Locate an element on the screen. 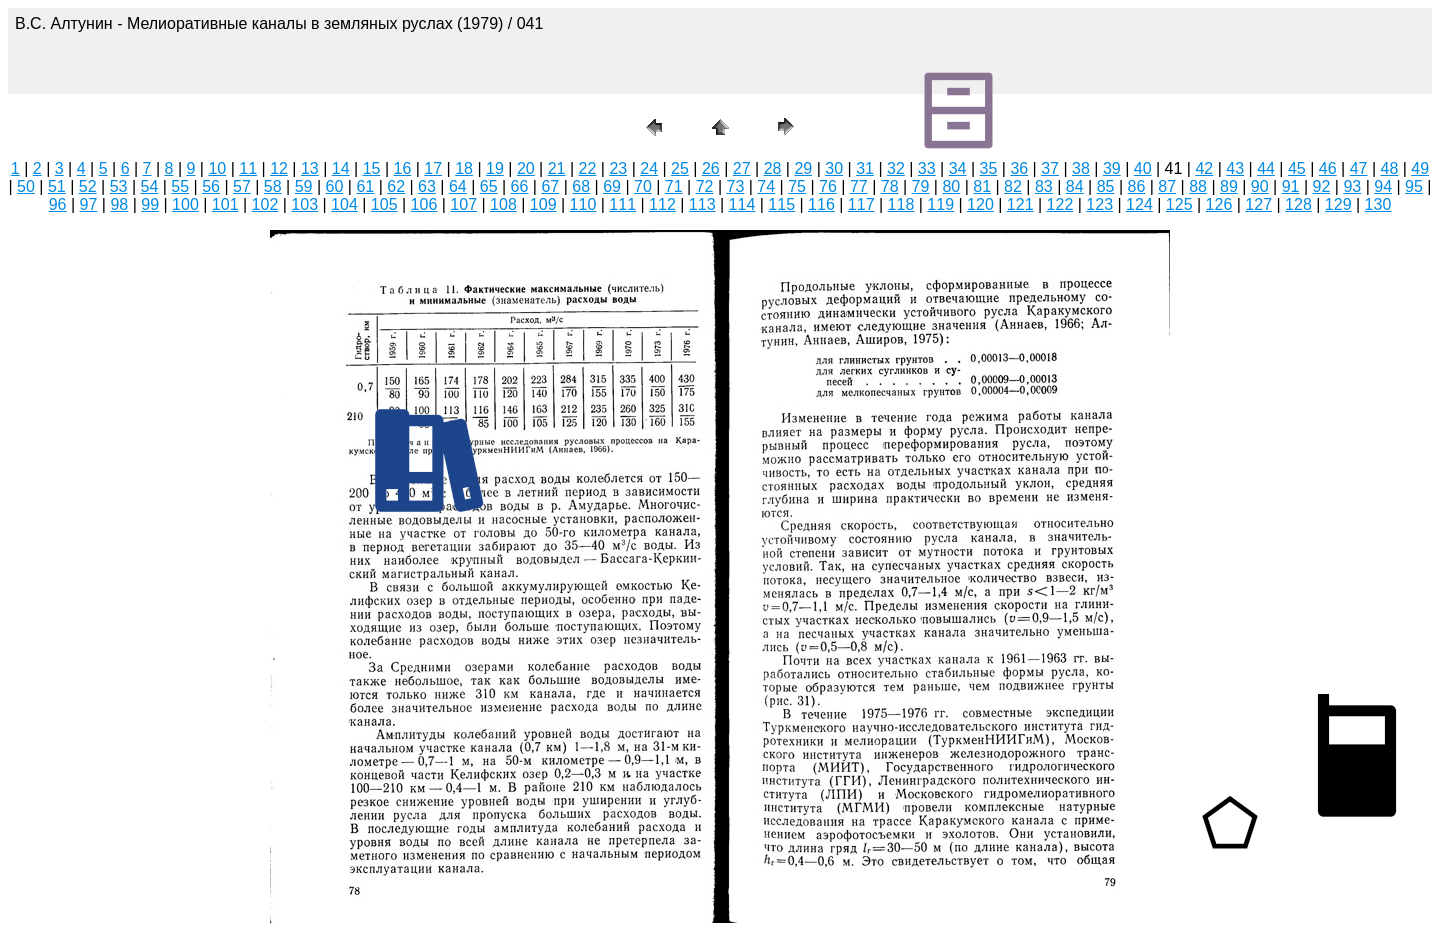  indicates mobile device or phone functionality is located at coordinates (1357, 761).